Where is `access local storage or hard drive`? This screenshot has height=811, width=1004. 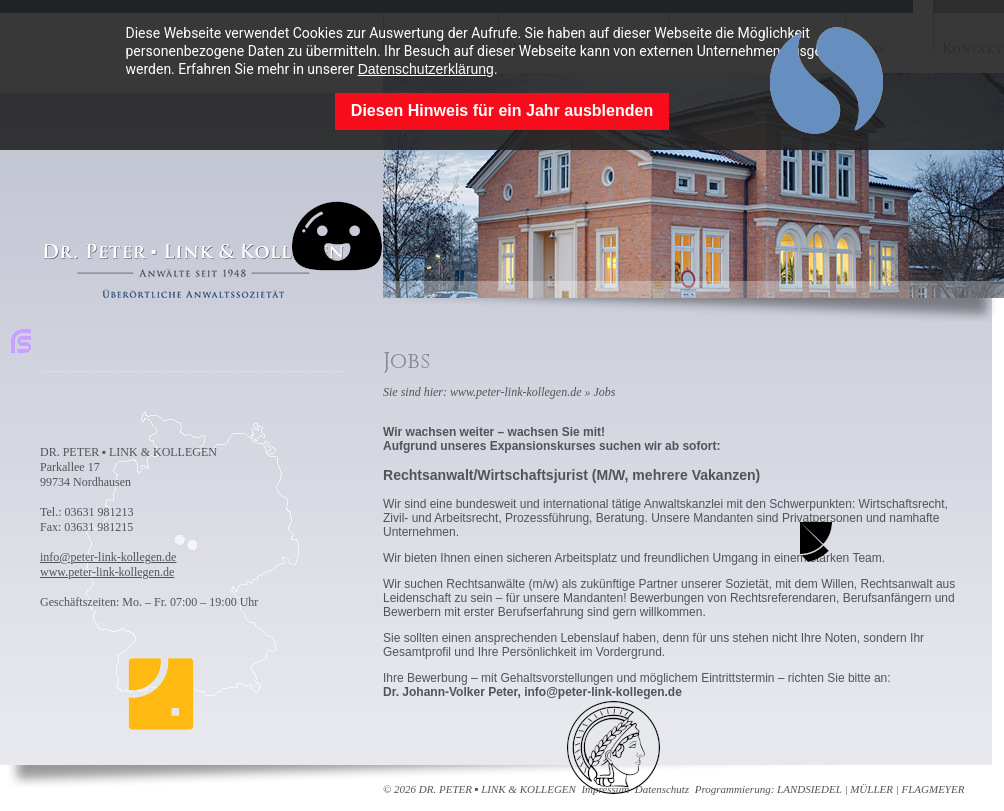 access local storage or hard drive is located at coordinates (161, 694).